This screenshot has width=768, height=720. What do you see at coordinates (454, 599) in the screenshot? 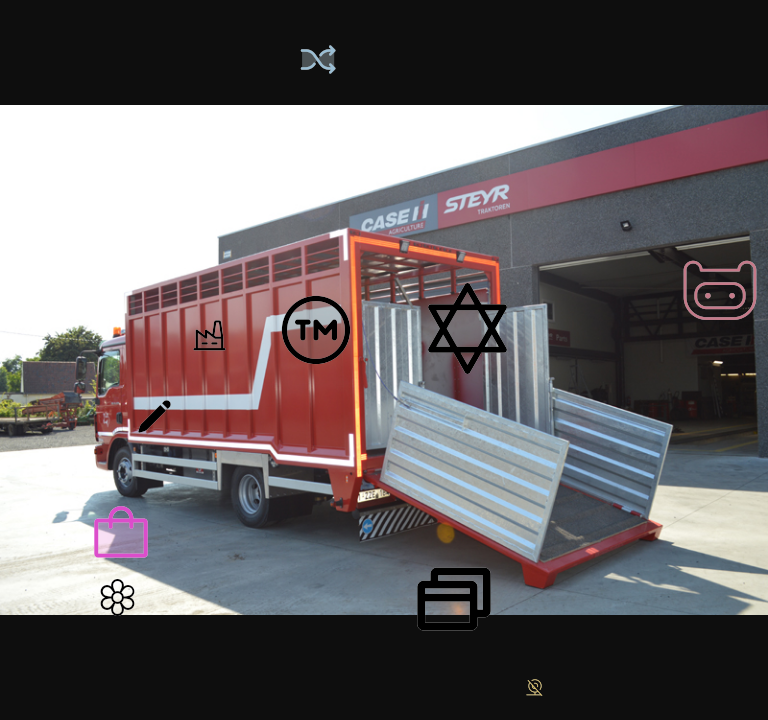
I see `view open browser windows` at bounding box center [454, 599].